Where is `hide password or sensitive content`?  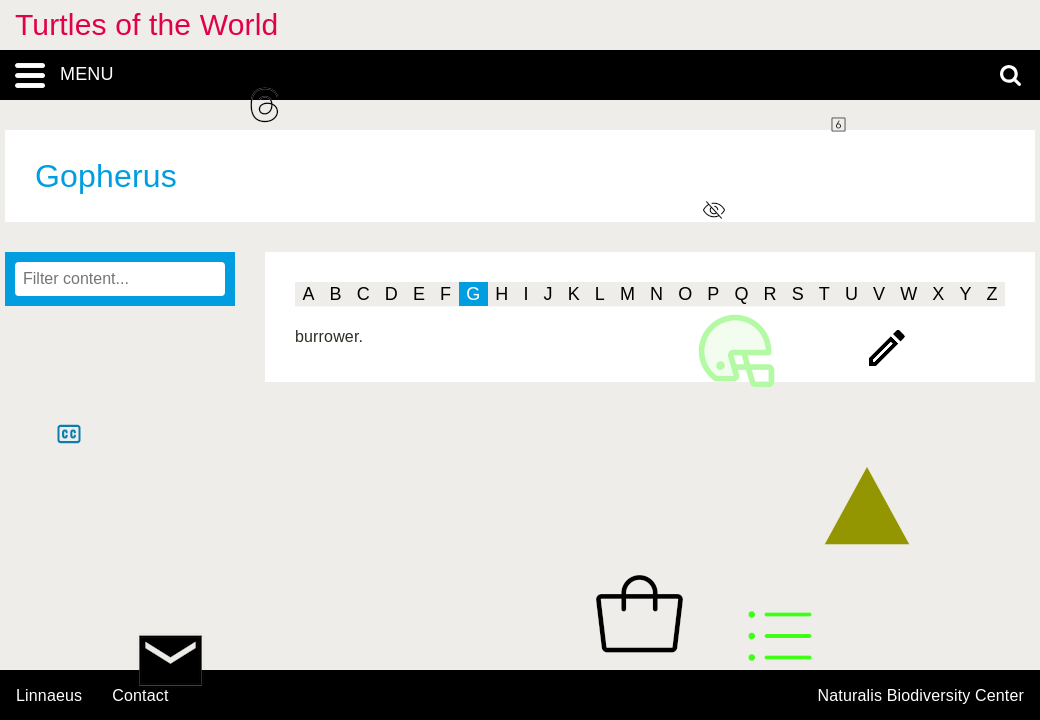 hide password or sensitive content is located at coordinates (714, 210).